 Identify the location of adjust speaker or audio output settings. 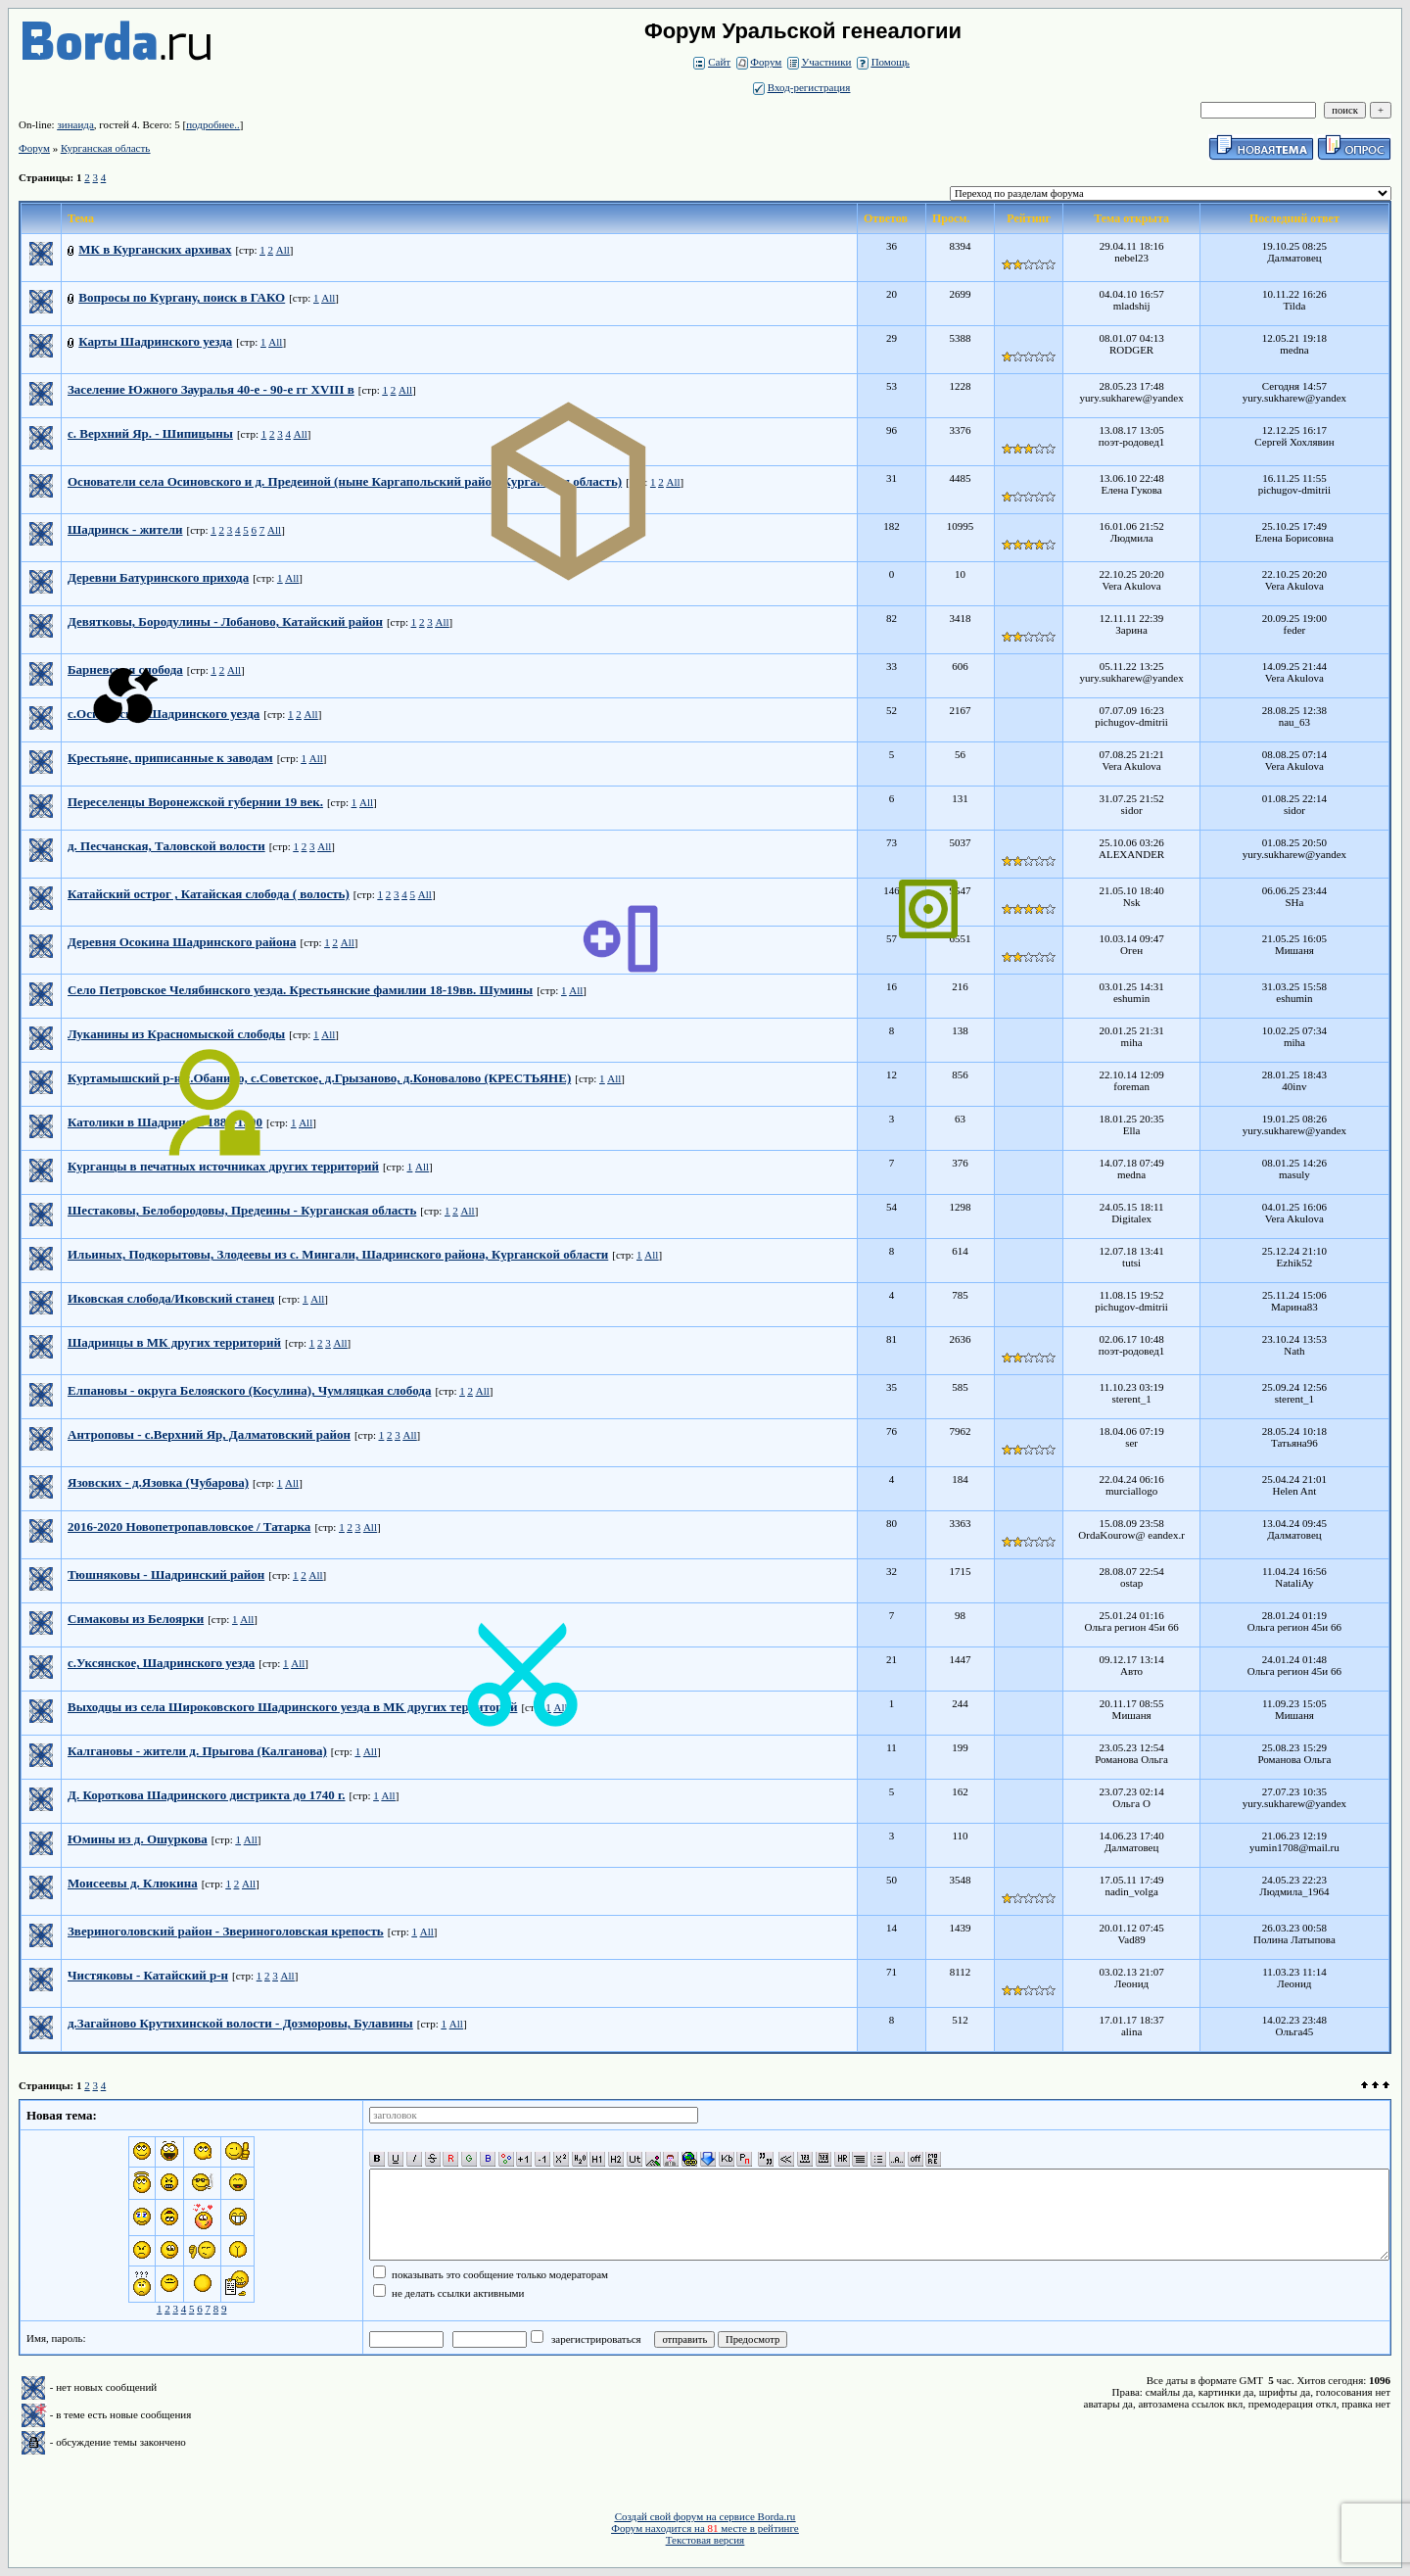
(928, 909).